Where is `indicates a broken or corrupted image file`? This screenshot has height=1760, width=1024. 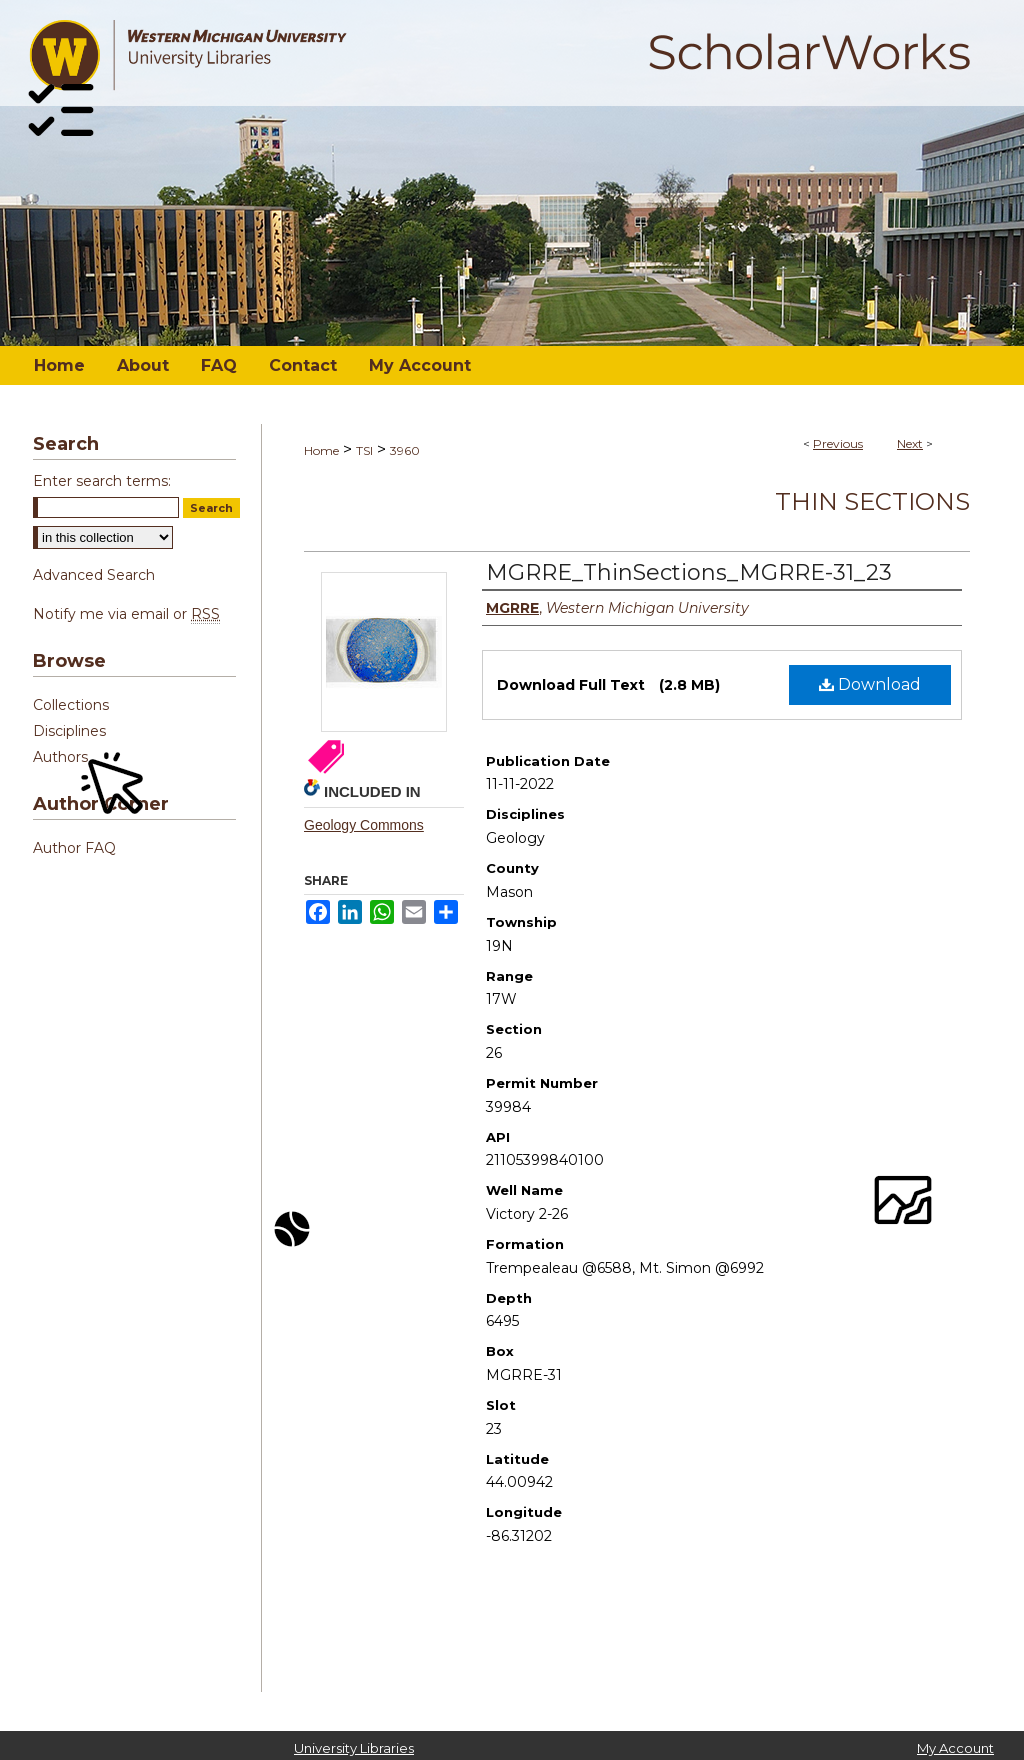
indicates a broken or corrupted image file is located at coordinates (903, 1200).